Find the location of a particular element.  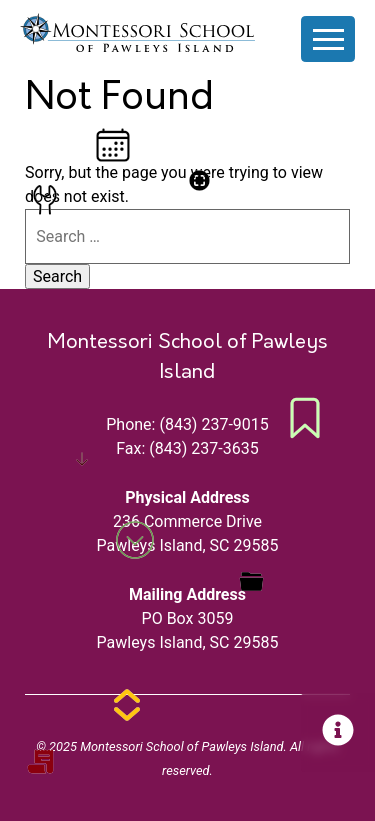

save this item for later is located at coordinates (305, 418).